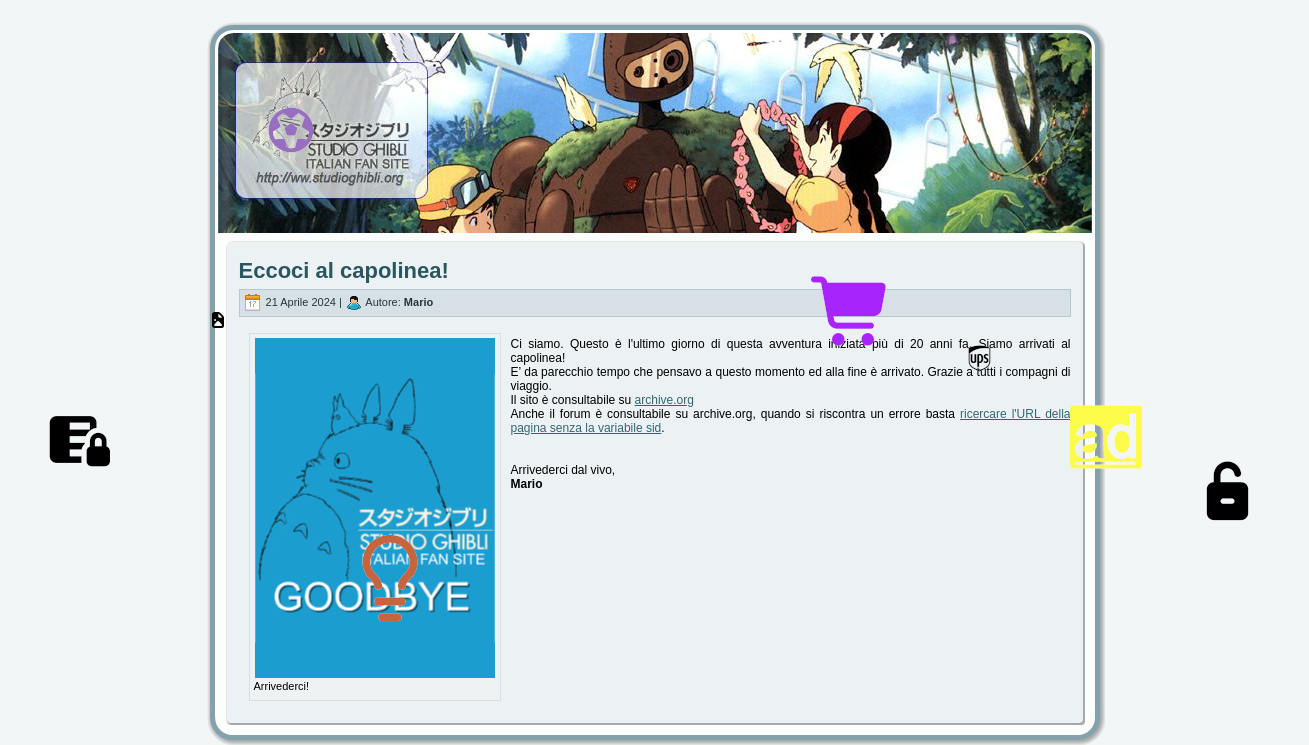 This screenshot has height=745, width=1309. I want to click on view image file, so click(218, 320).